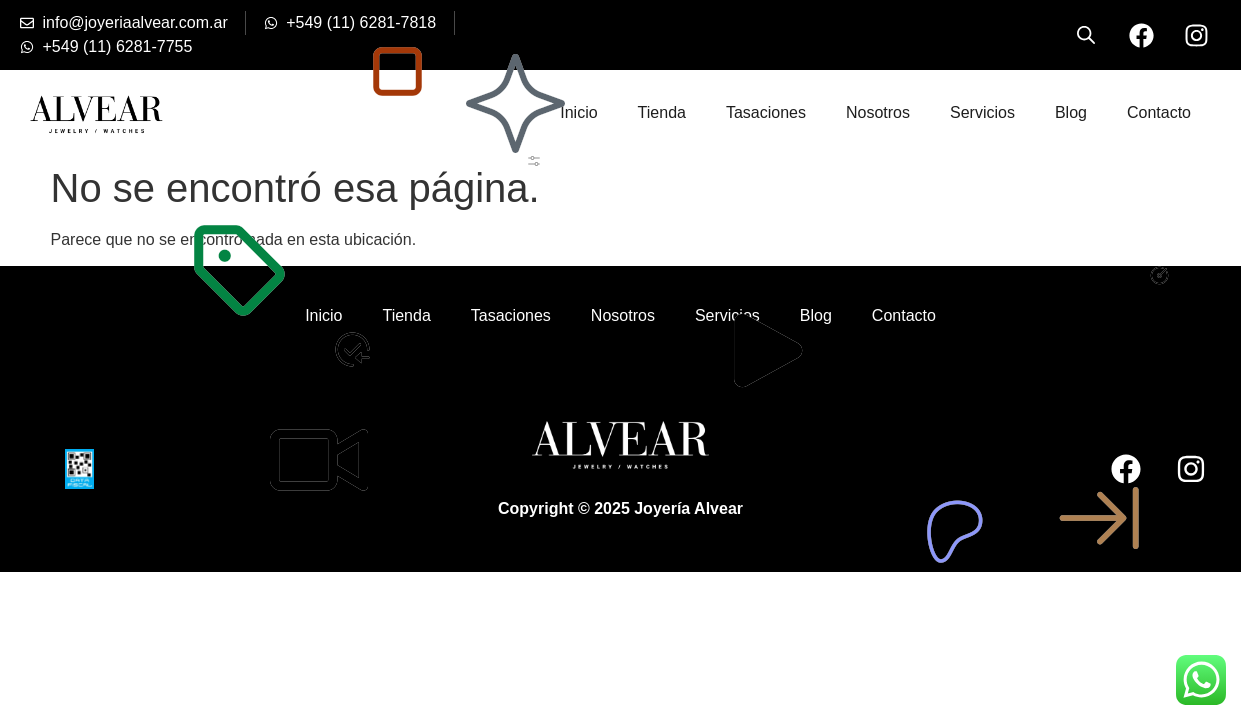  Describe the element at coordinates (397, 71) in the screenshot. I see `stop media playback` at that location.